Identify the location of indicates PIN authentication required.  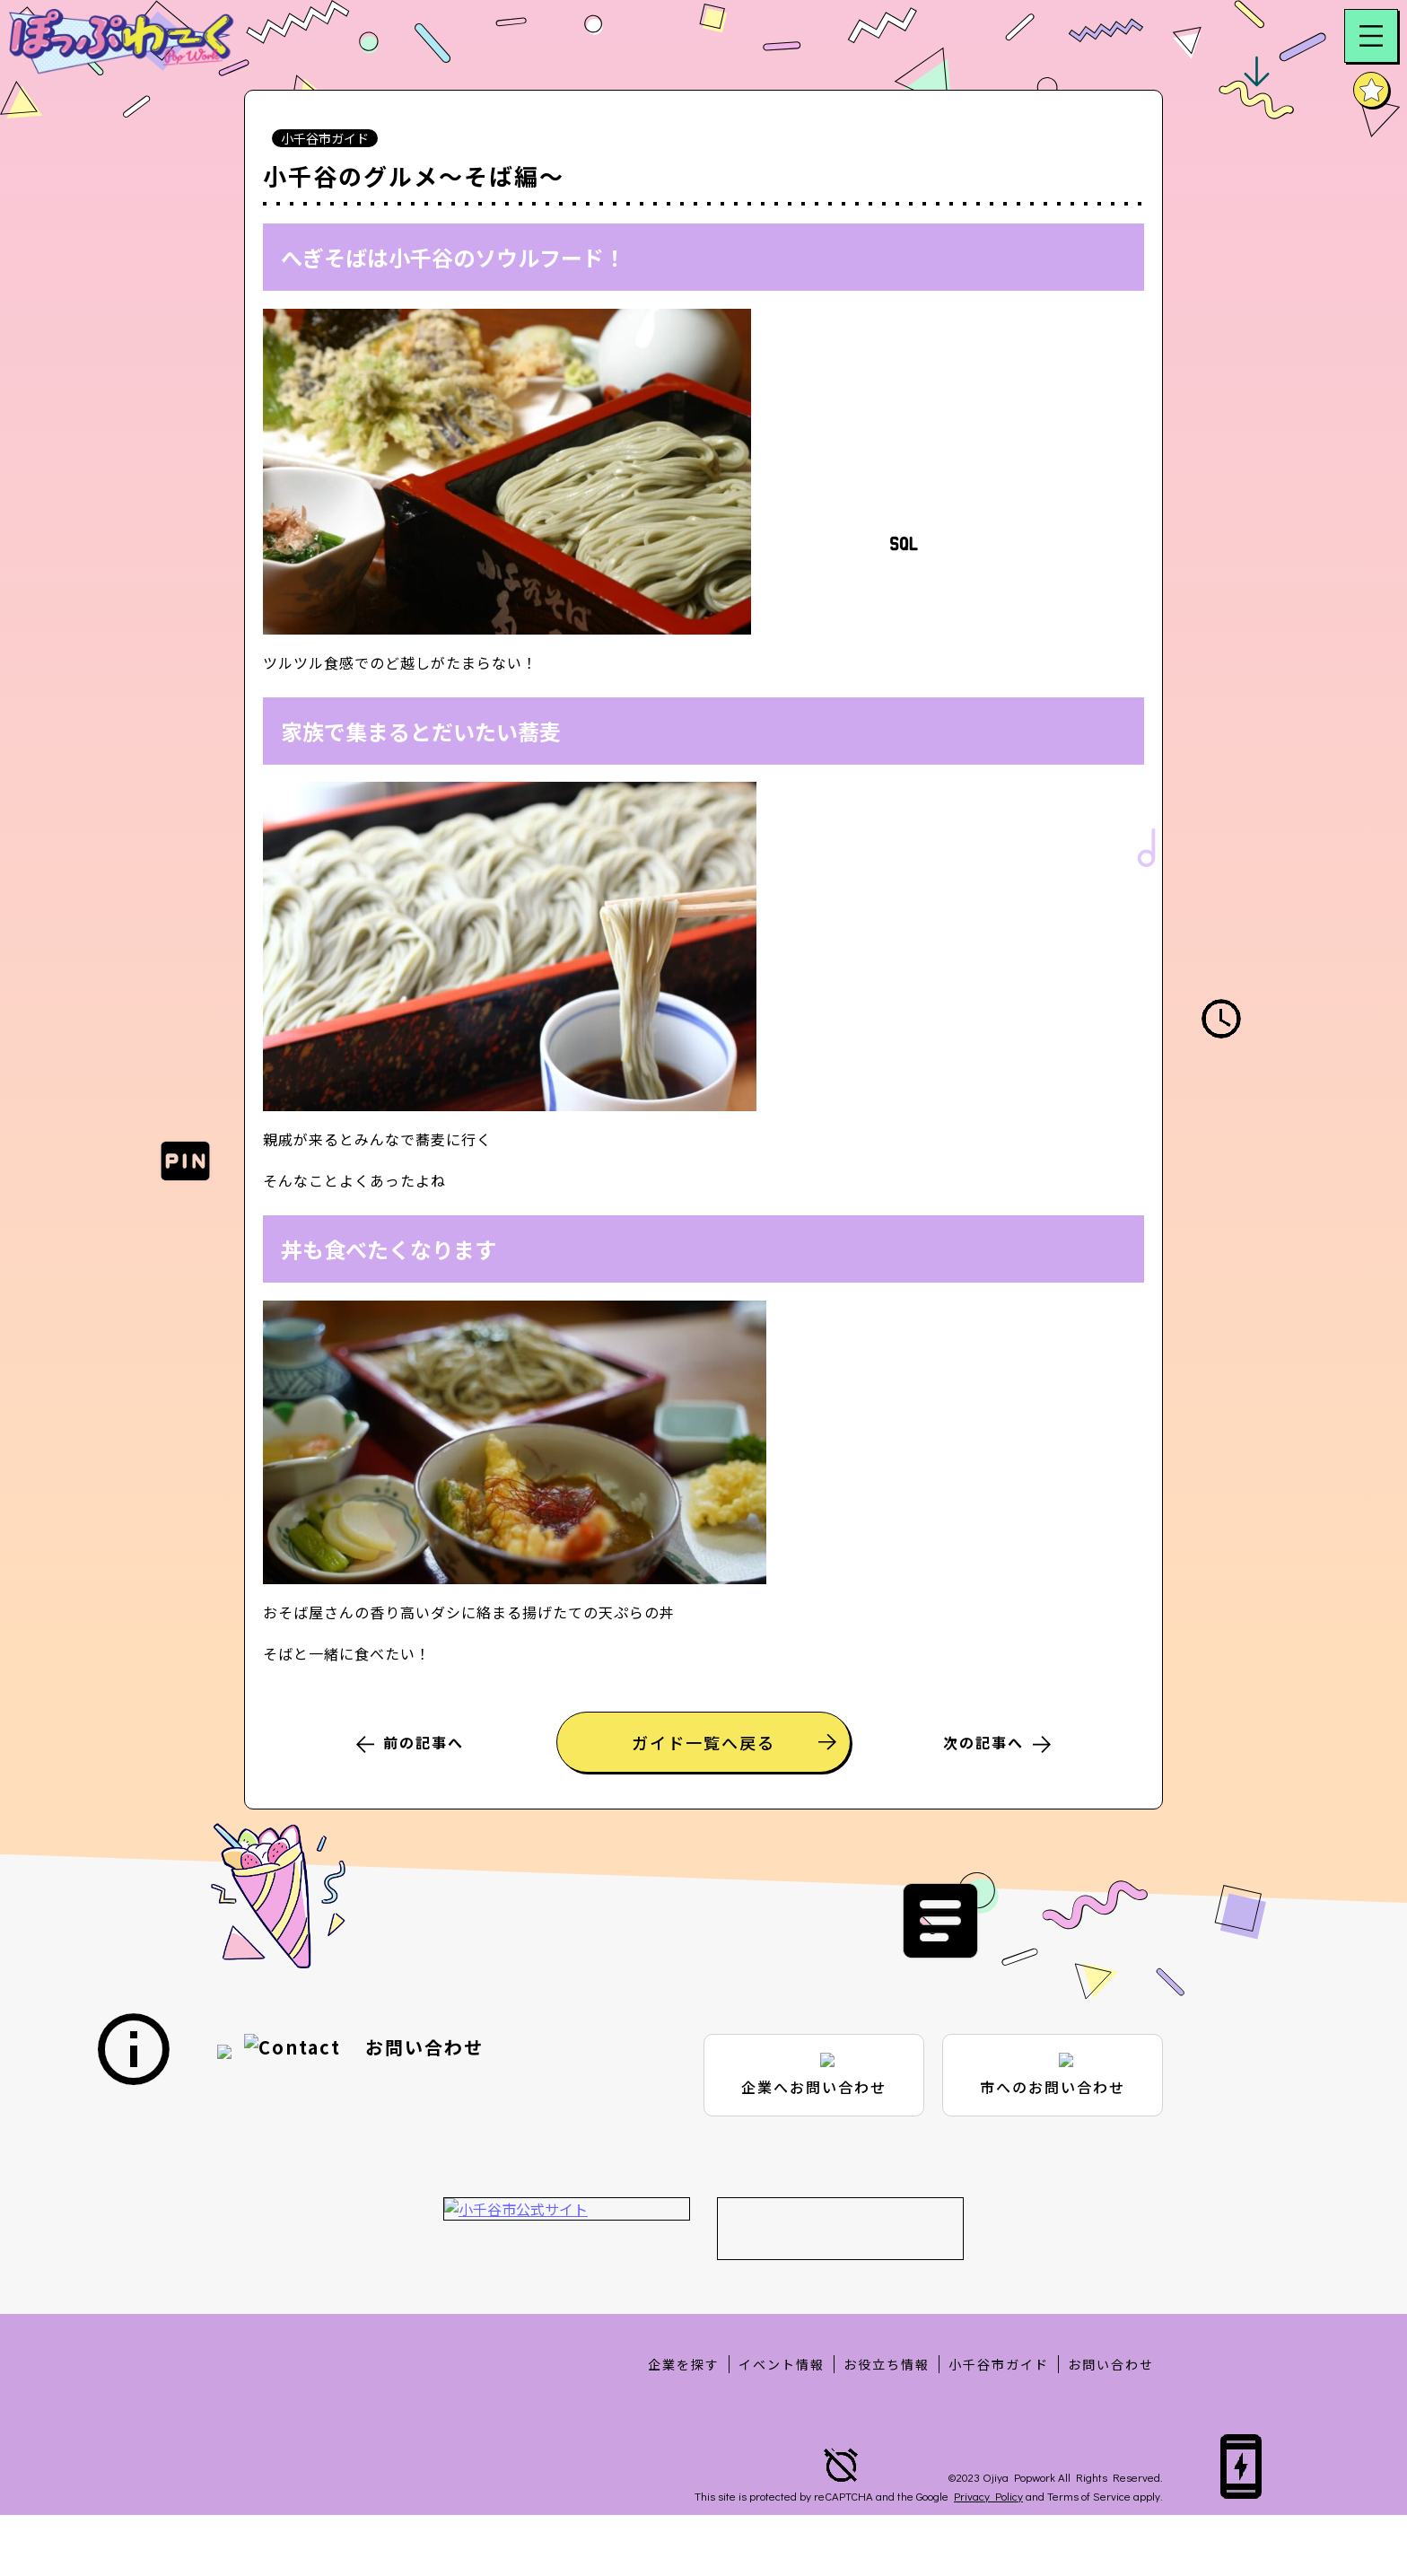
(185, 1161).